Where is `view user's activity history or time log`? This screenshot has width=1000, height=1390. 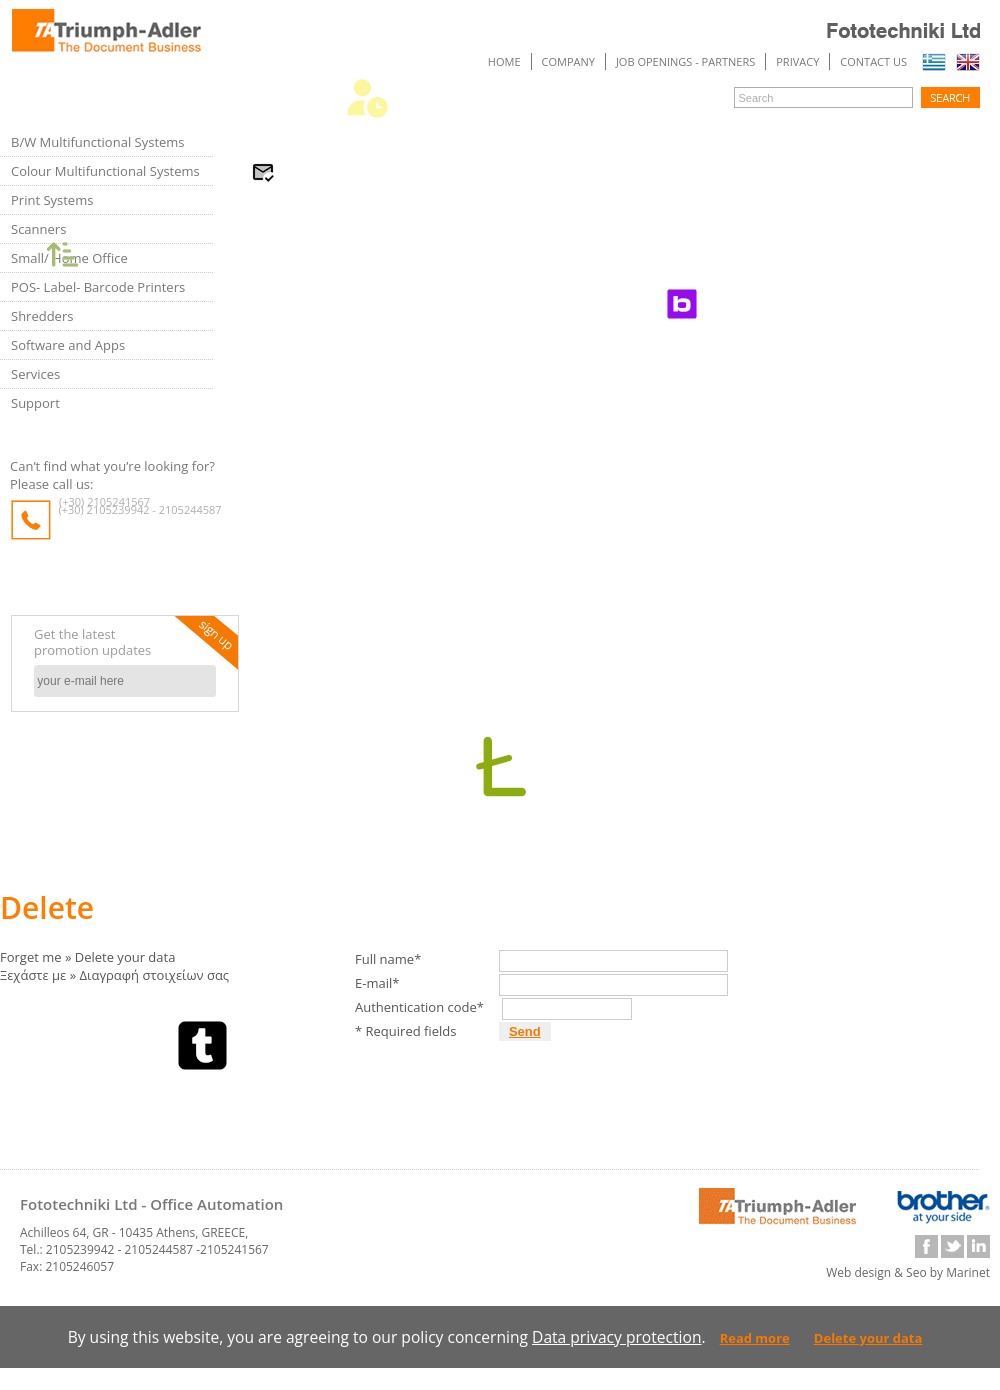
view user's activity history or time log is located at coordinates (367, 97).